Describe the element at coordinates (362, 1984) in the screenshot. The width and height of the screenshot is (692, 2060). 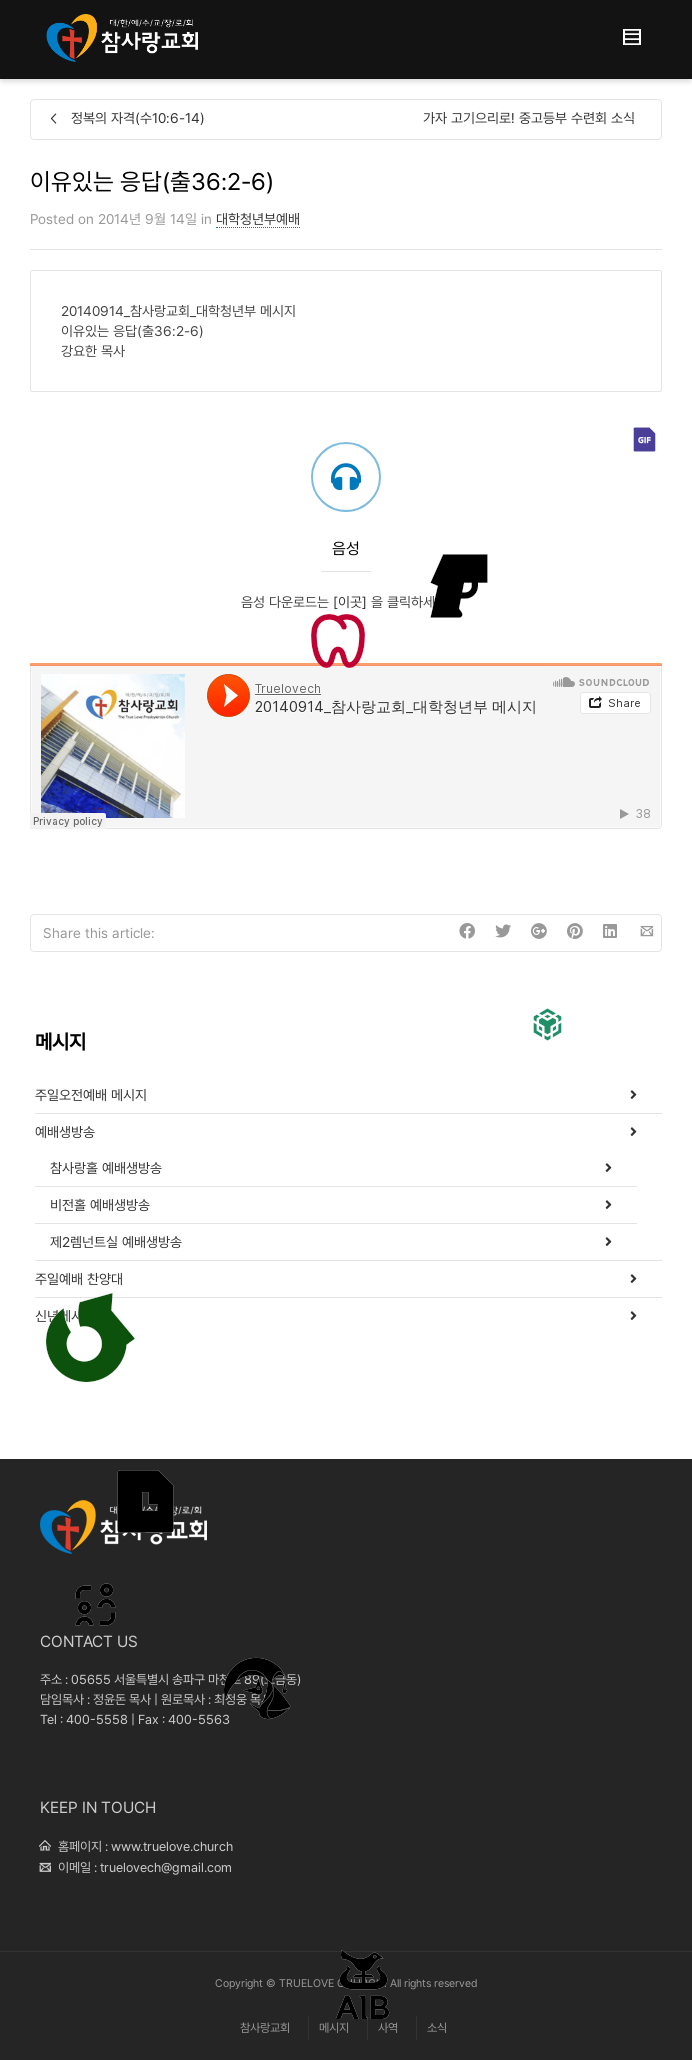
I see `AIB (Allied Irish Banks) logo` at that location.